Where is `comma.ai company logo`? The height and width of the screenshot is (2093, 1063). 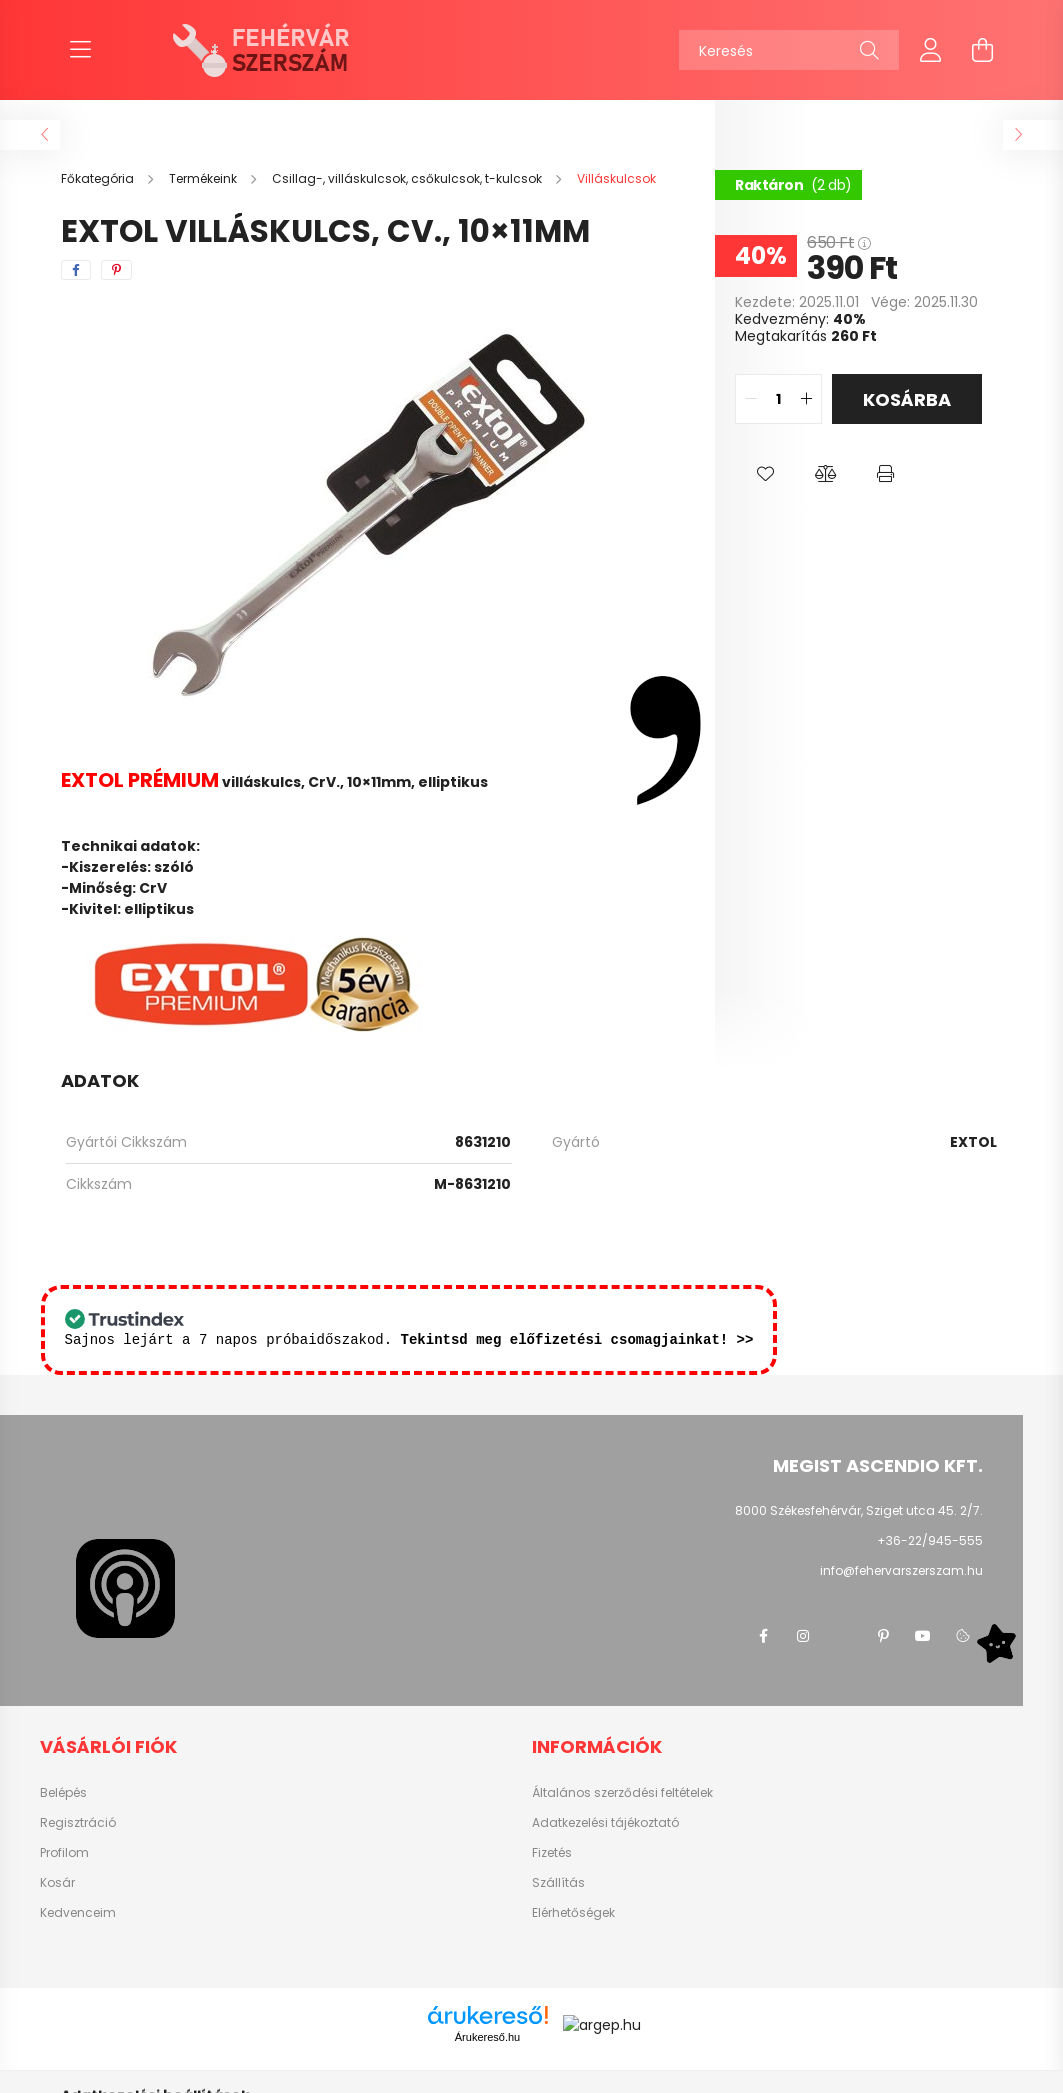
comma.ai company logo is located at coordinates (665, 740).